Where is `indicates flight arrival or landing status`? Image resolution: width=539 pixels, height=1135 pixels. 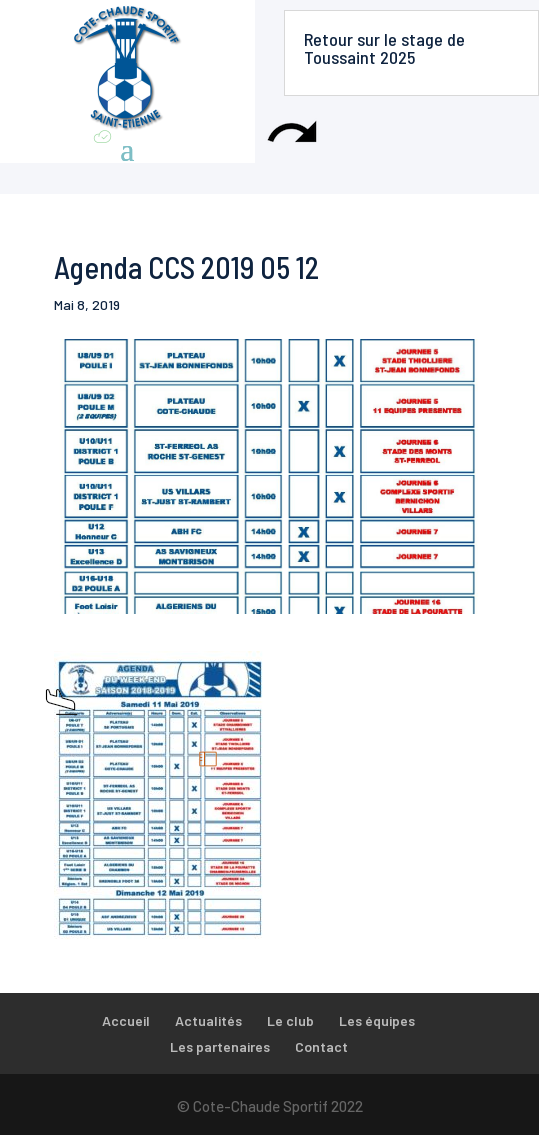
indicates flight arrival or landing status is located at coordinates (60, 702).